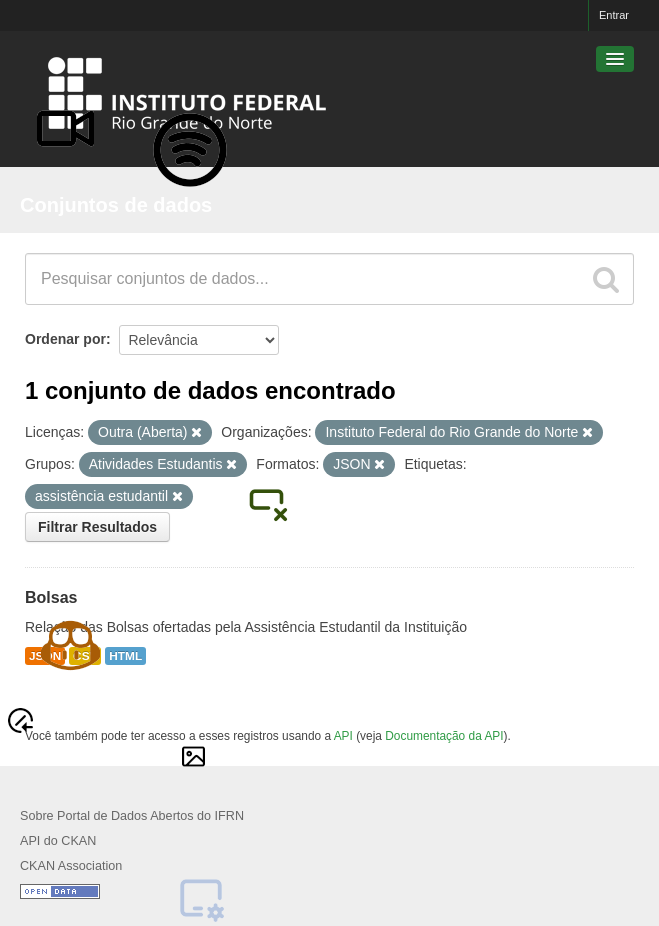 The width and height of the screenshot is (659, 926). What do you see at coordinates (193, 756) in the screenshot?
I see `view media file` at bounding box center [193, 756].